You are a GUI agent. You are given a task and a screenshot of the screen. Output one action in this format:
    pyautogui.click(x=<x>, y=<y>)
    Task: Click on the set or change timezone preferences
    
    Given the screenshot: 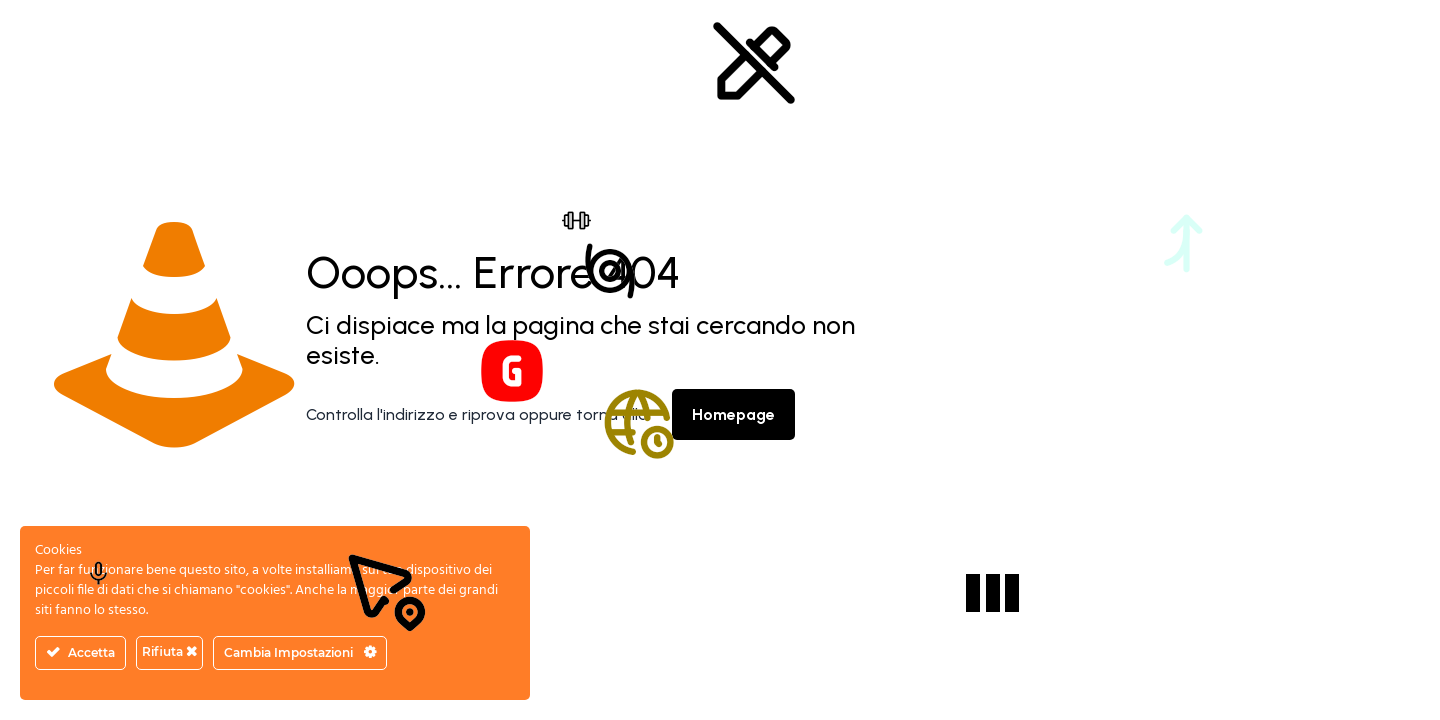 What is the action you would take?
    pyautogui.click(x=637, y=422)
    